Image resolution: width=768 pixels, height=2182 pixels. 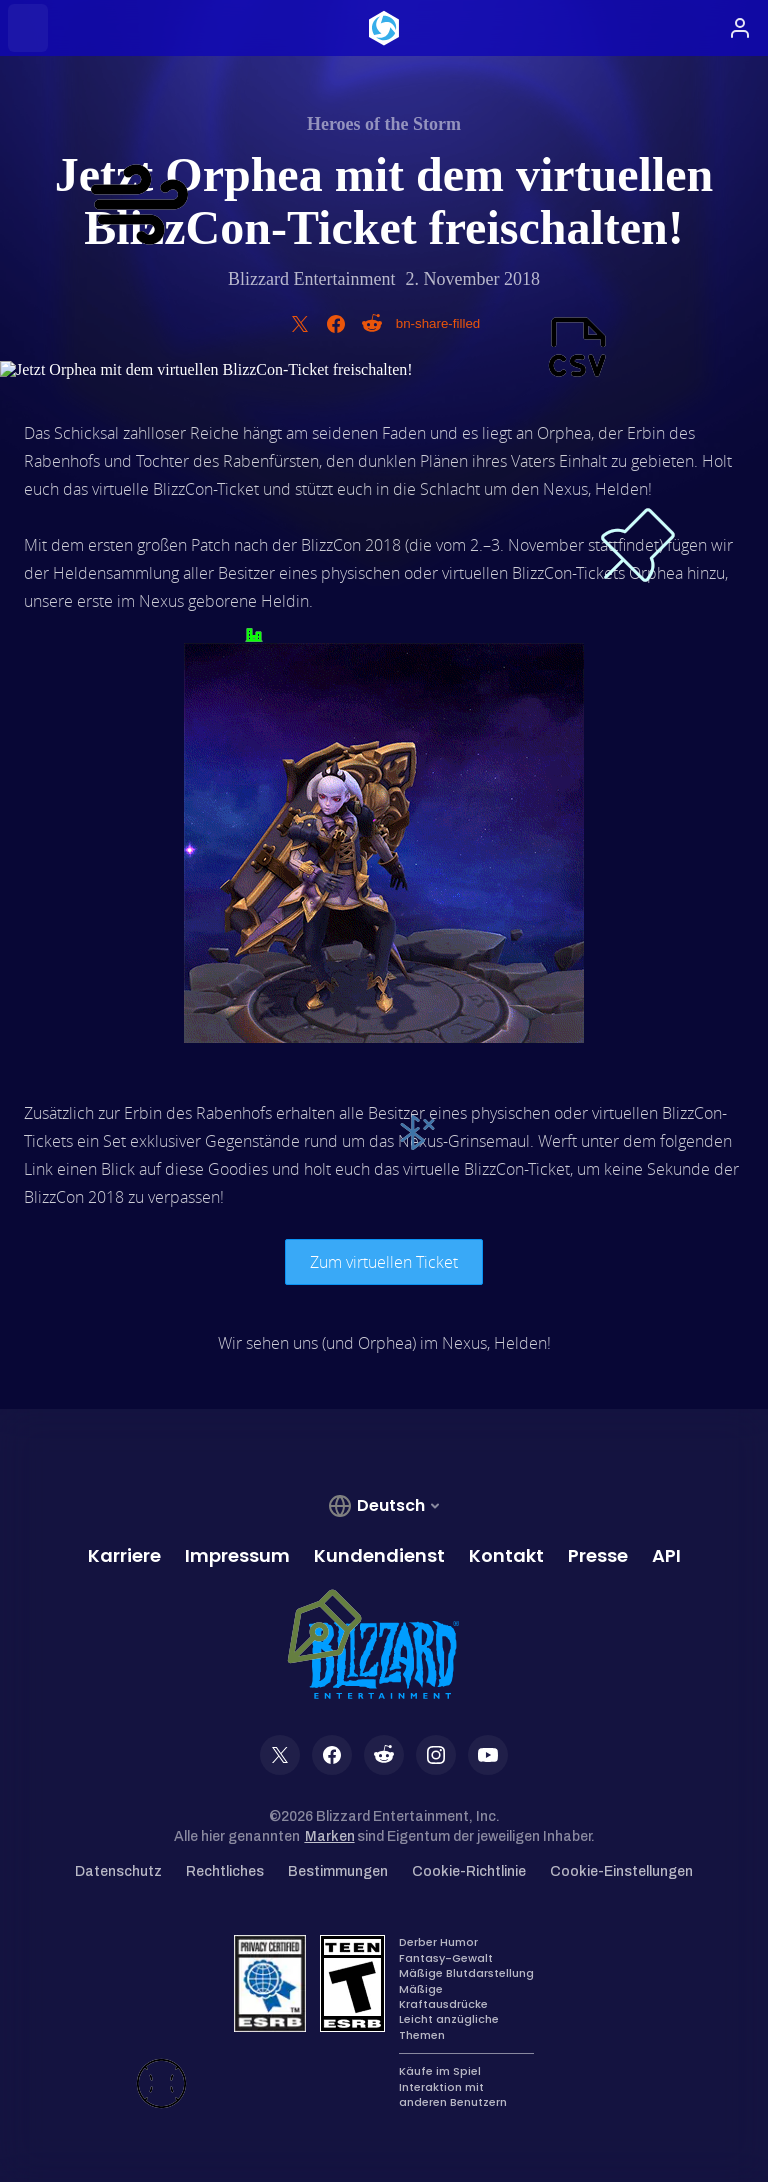 I want to click on view baseball scores or stats, so click(x=161, y=2083).